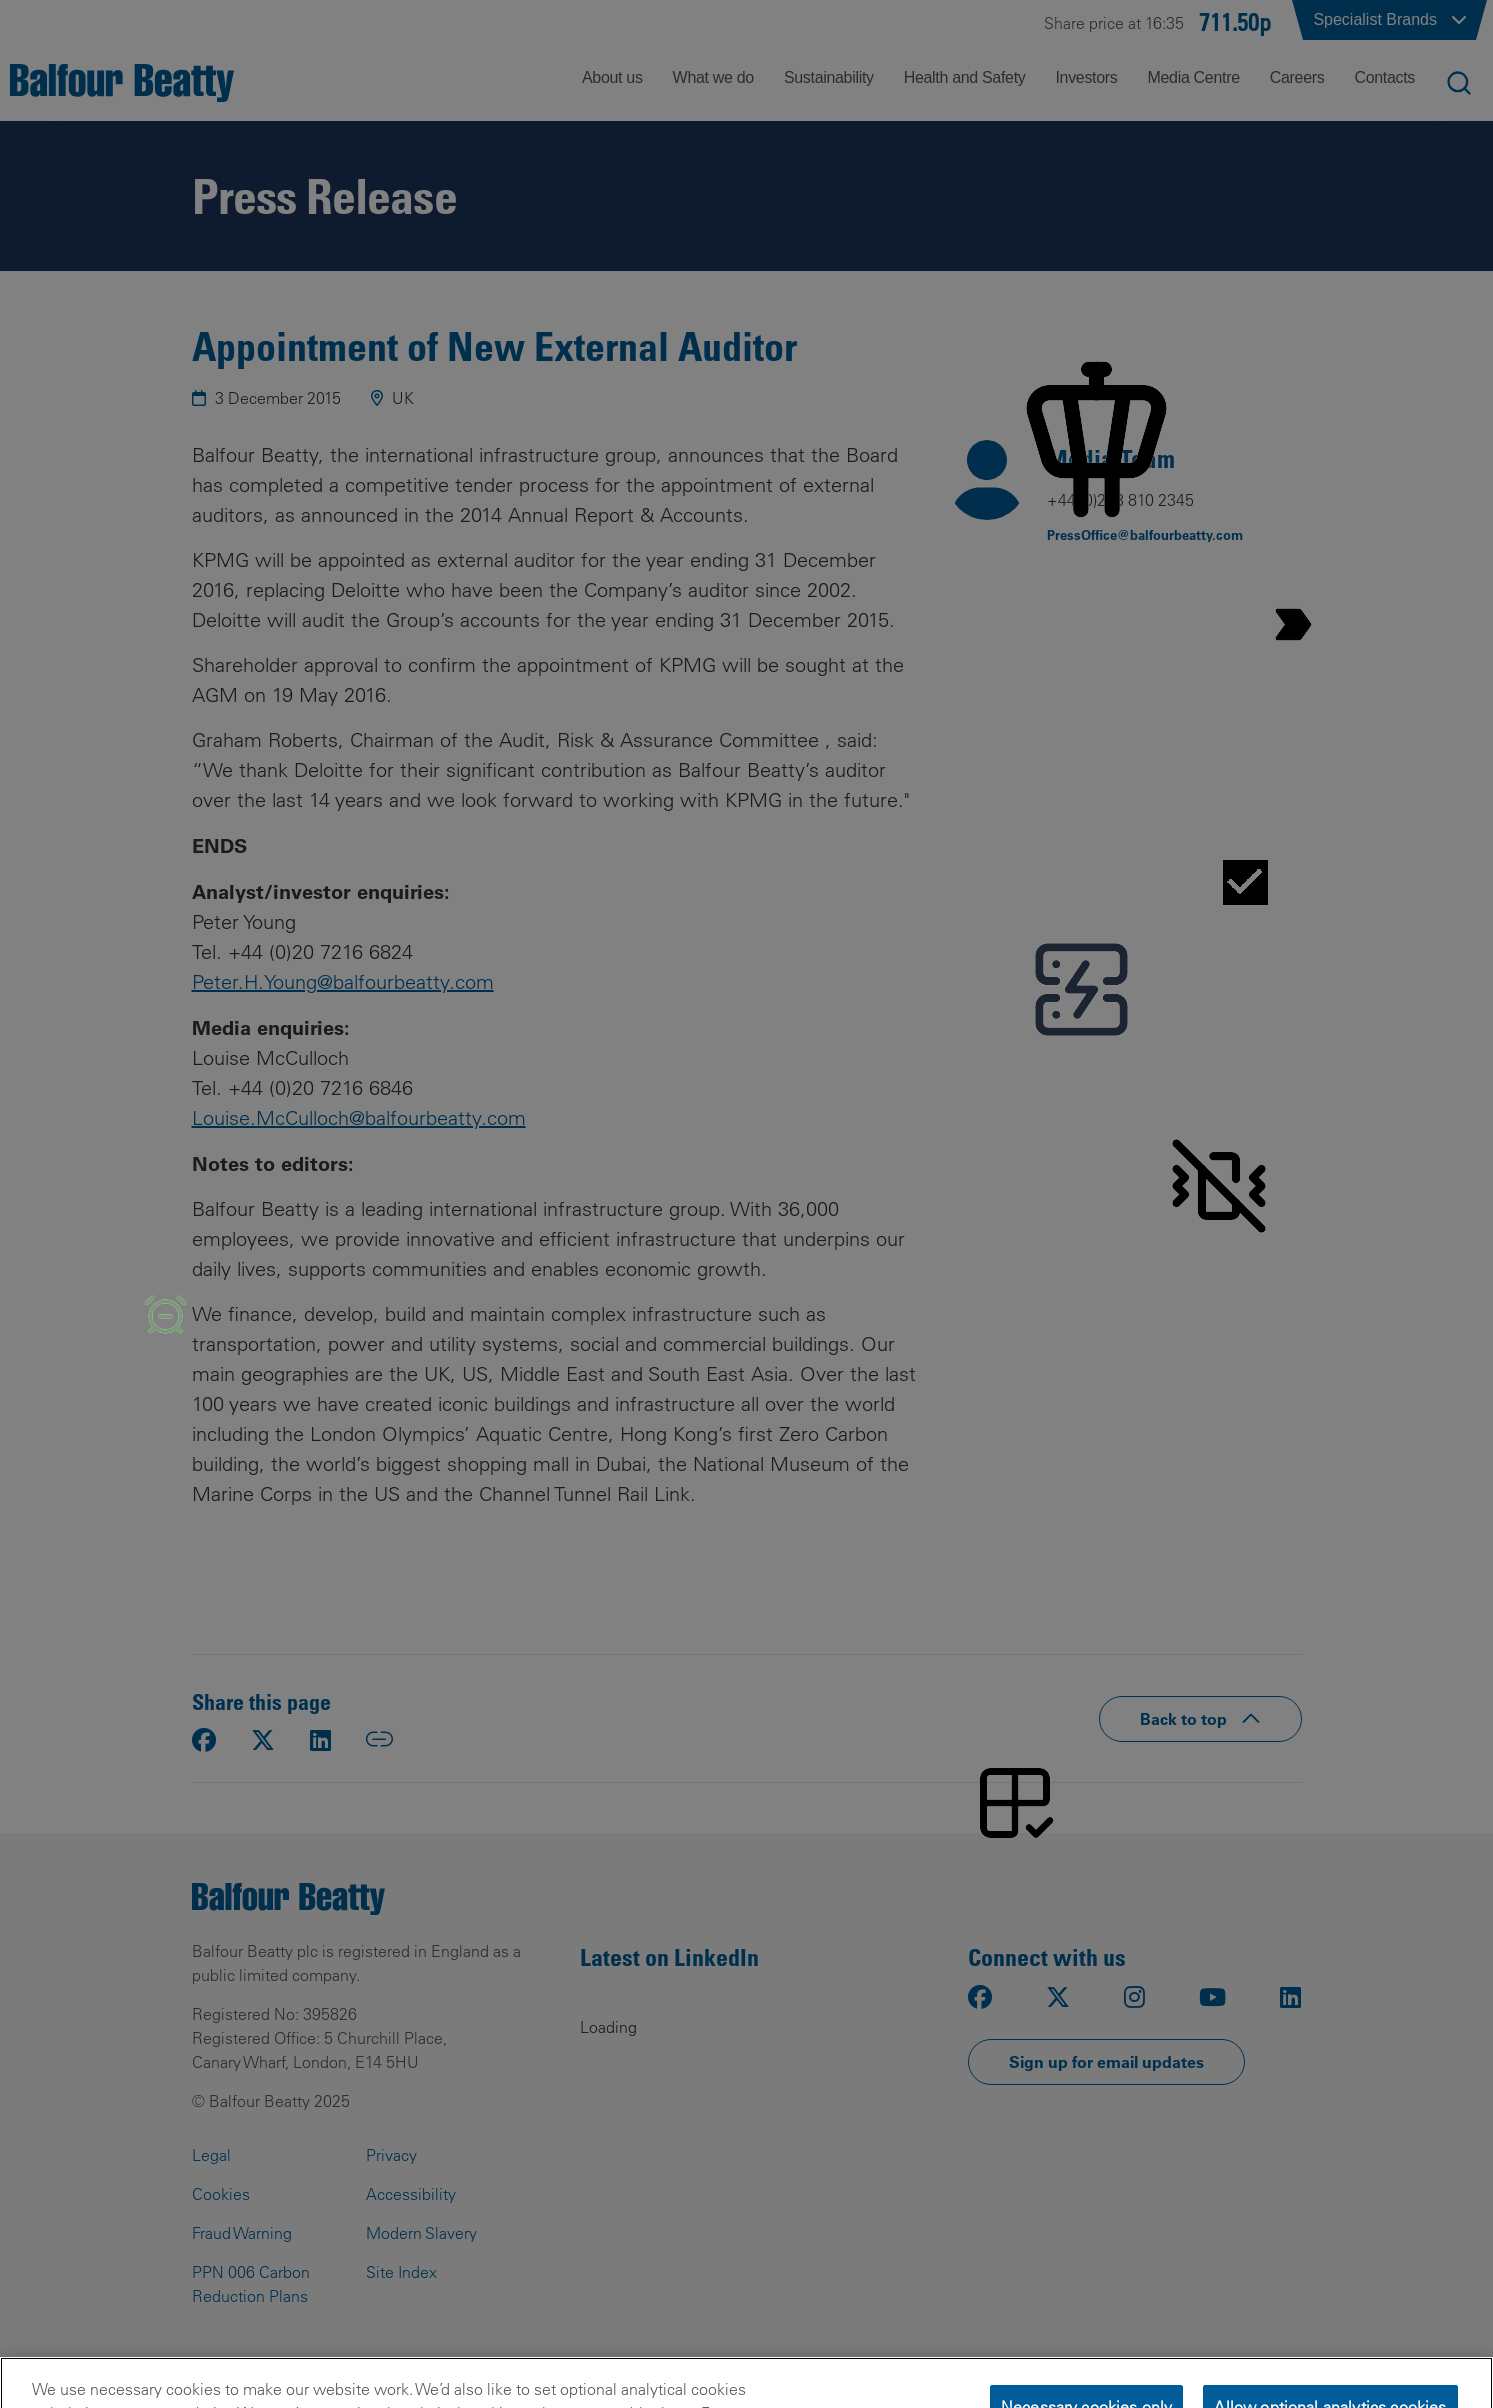  What do you see at coordinates (1015, 1803) in the screenshot?
I see `indicates all items in a grid view are selected` at bounding box center [1015, 1803].